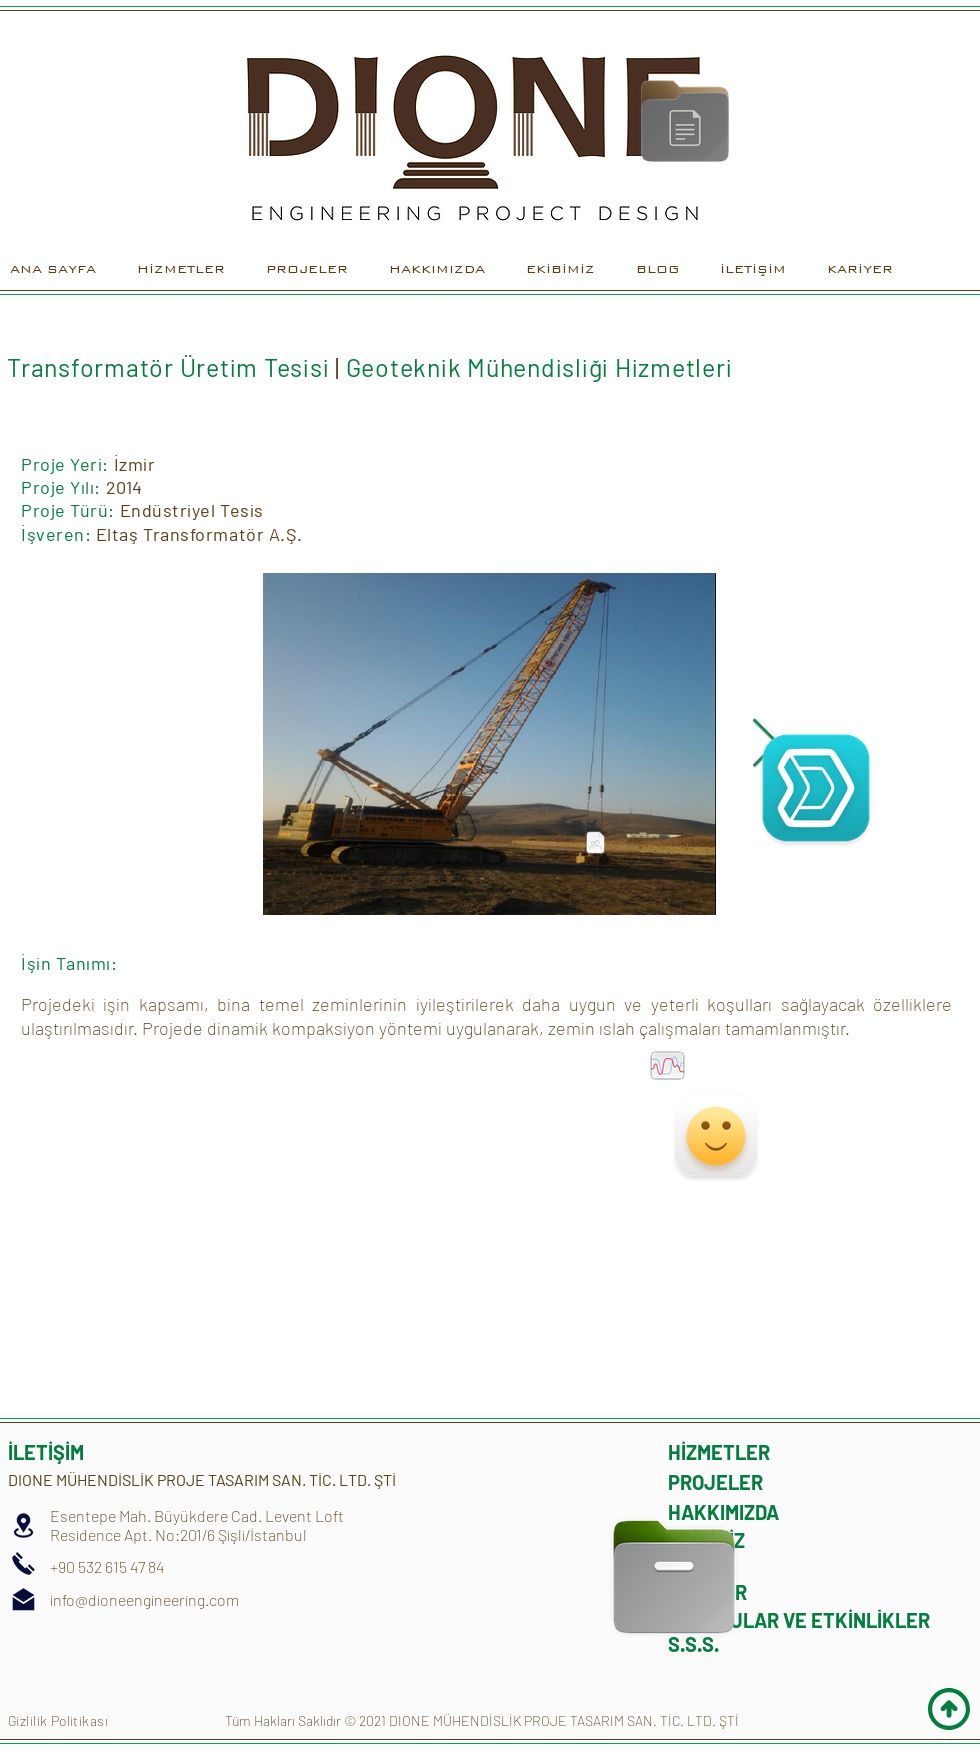 The image size is (980, 1750). What do you see at coordinates (685, 121) in the screenshot?
I see `open your documents folder` at bounding box center [685, 121].